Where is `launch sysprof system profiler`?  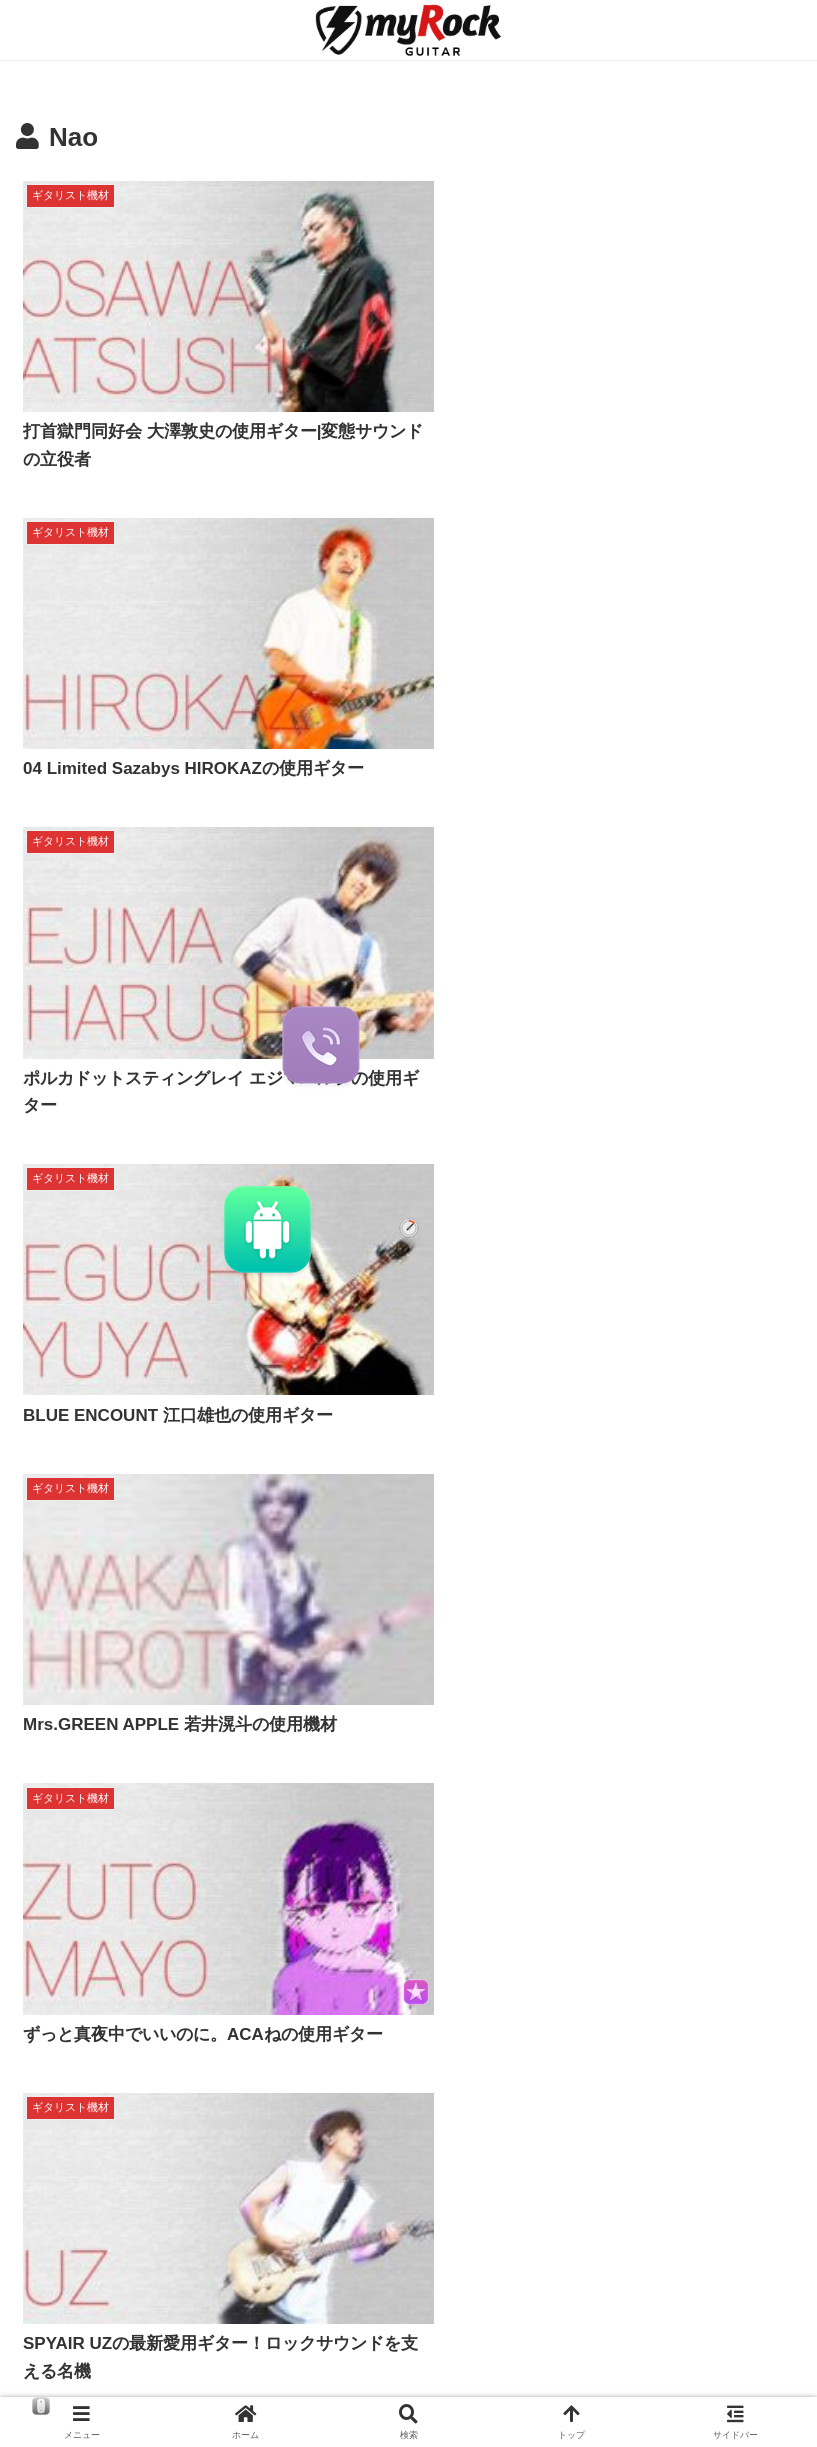 launch sysprof system profiler is located at coordinates (409, 1228).